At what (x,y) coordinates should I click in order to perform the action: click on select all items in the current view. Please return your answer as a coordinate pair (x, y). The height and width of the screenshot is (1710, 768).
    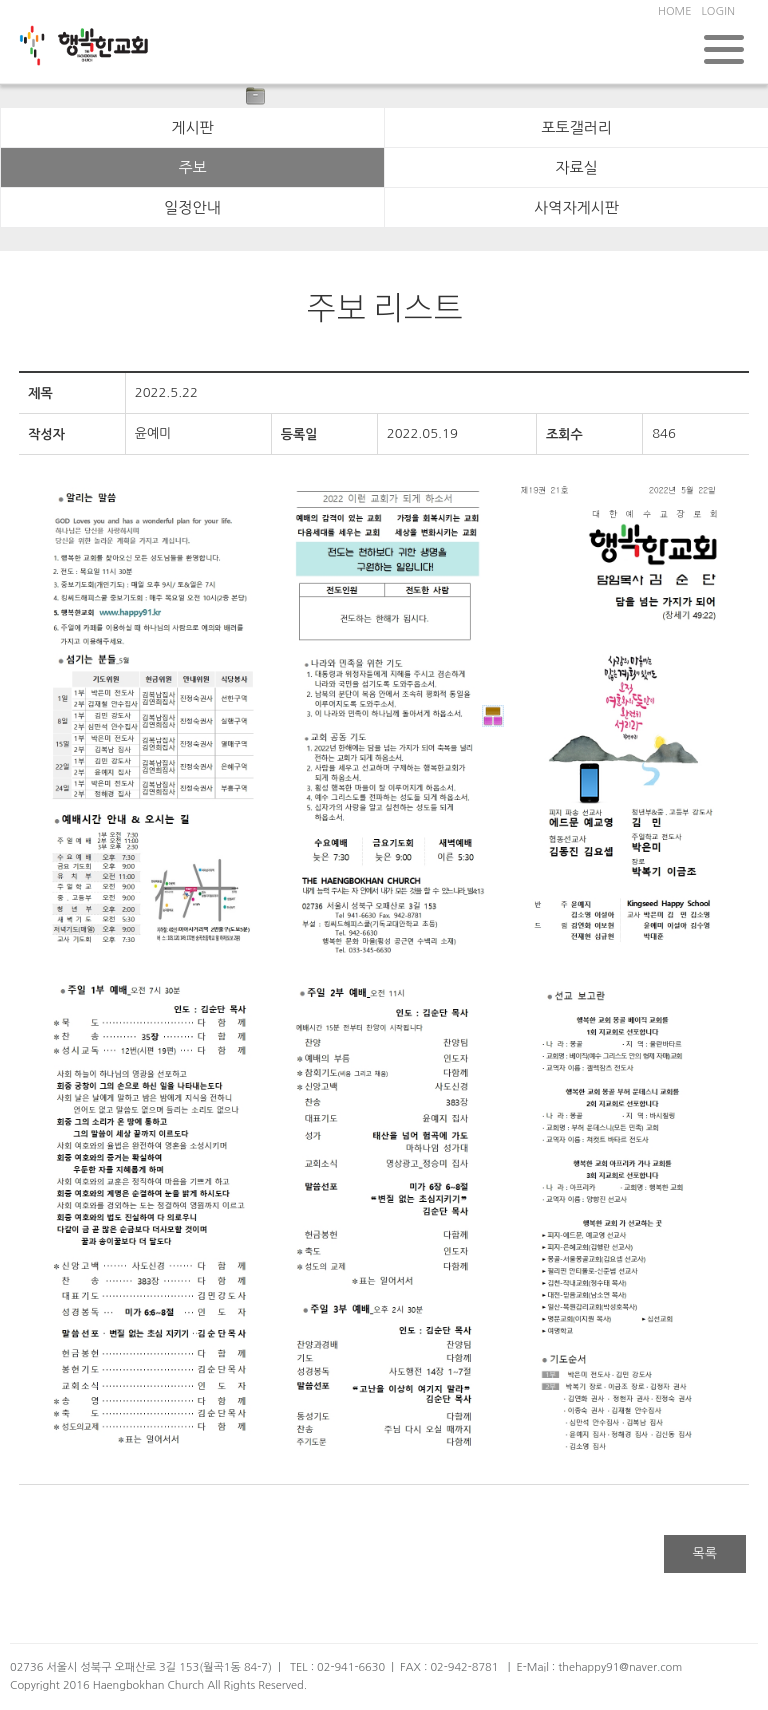
    Looking at the image, I should click on (493, 716).